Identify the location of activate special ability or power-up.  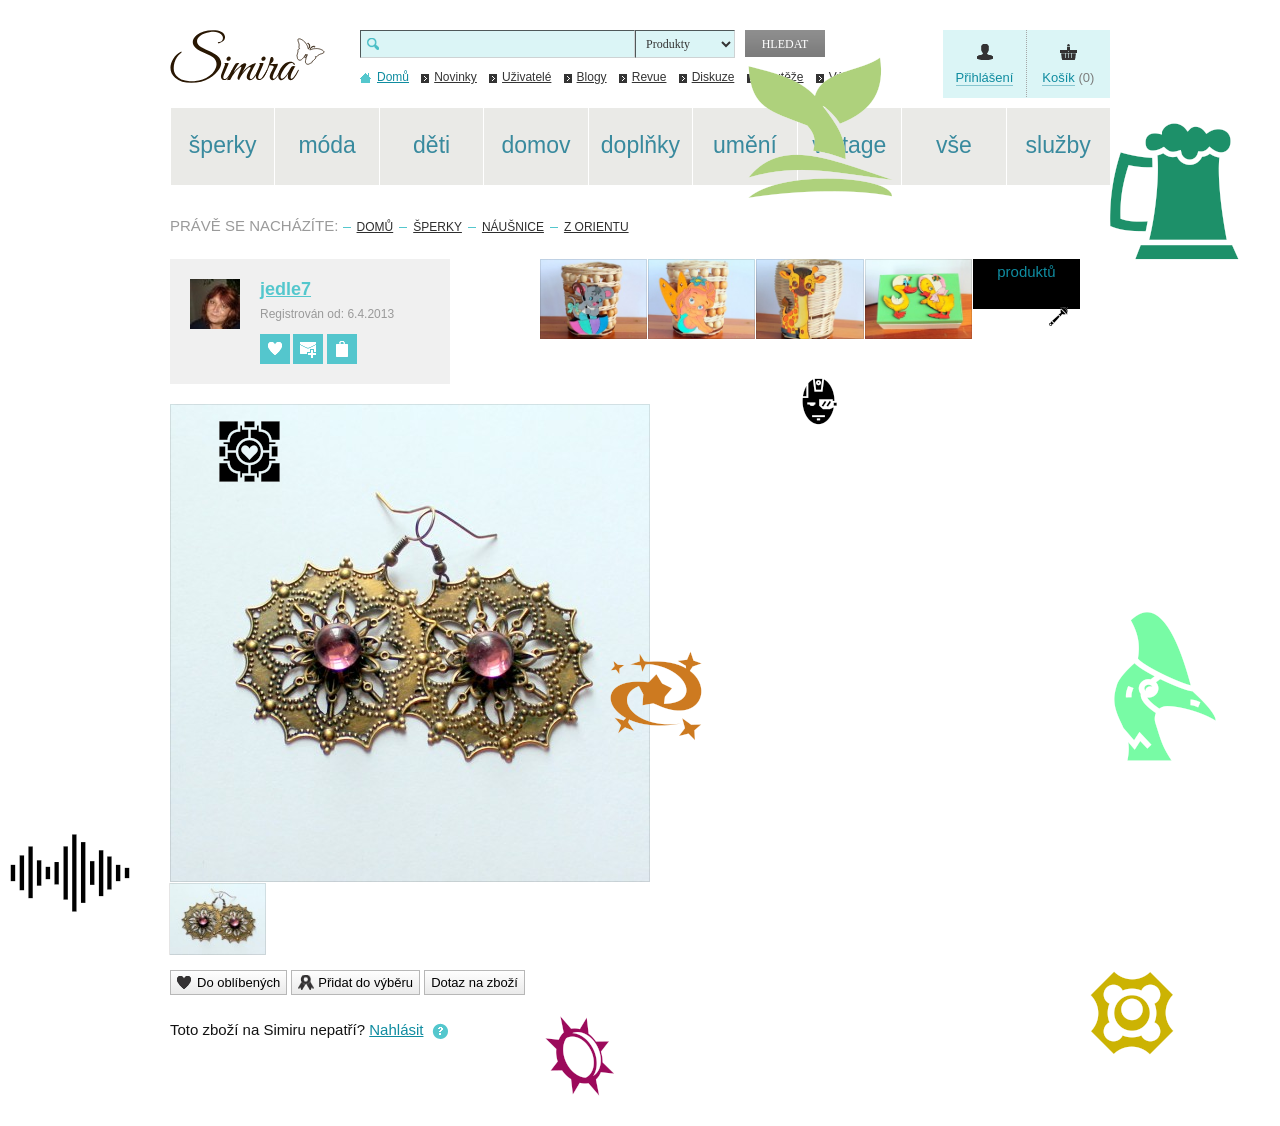
(656, 695).